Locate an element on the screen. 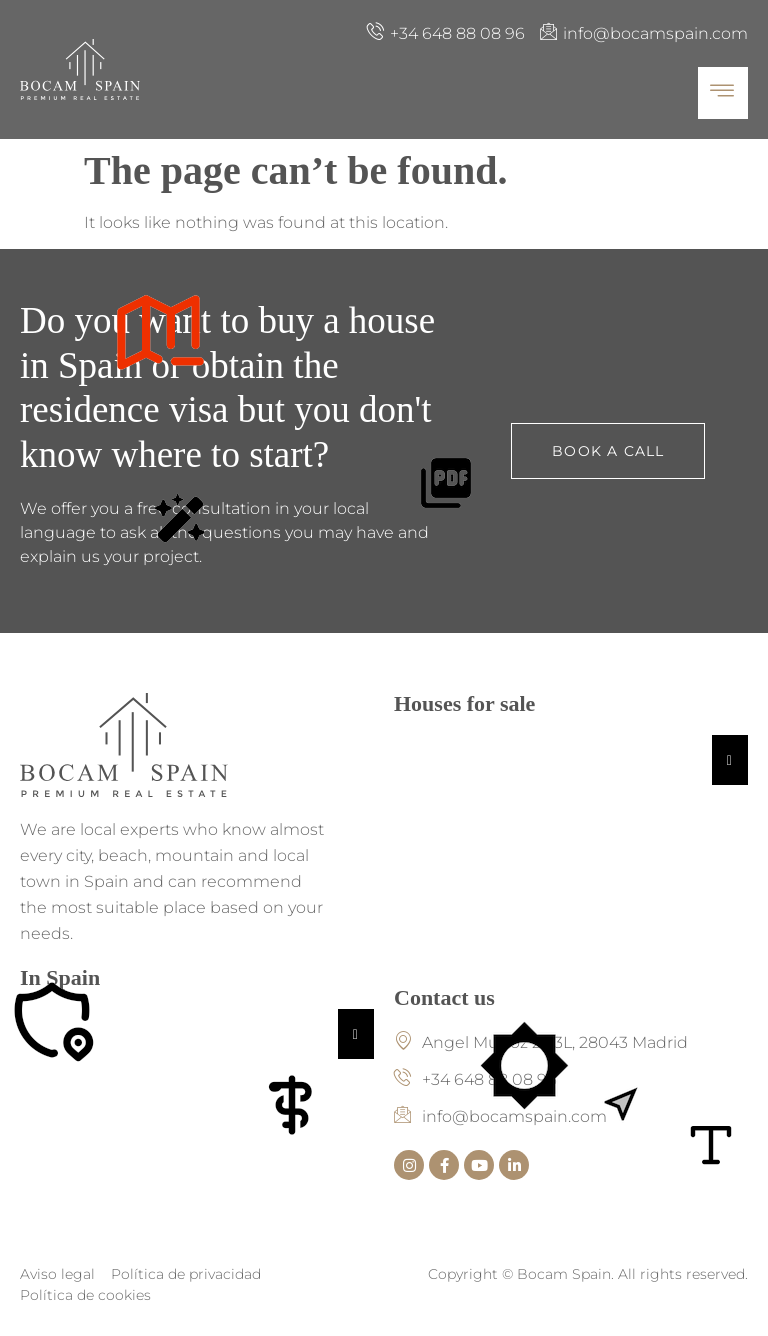 This screenshot has height=1336, width=768. adjust screen brightness settings is located at coordinates (524, 1065).